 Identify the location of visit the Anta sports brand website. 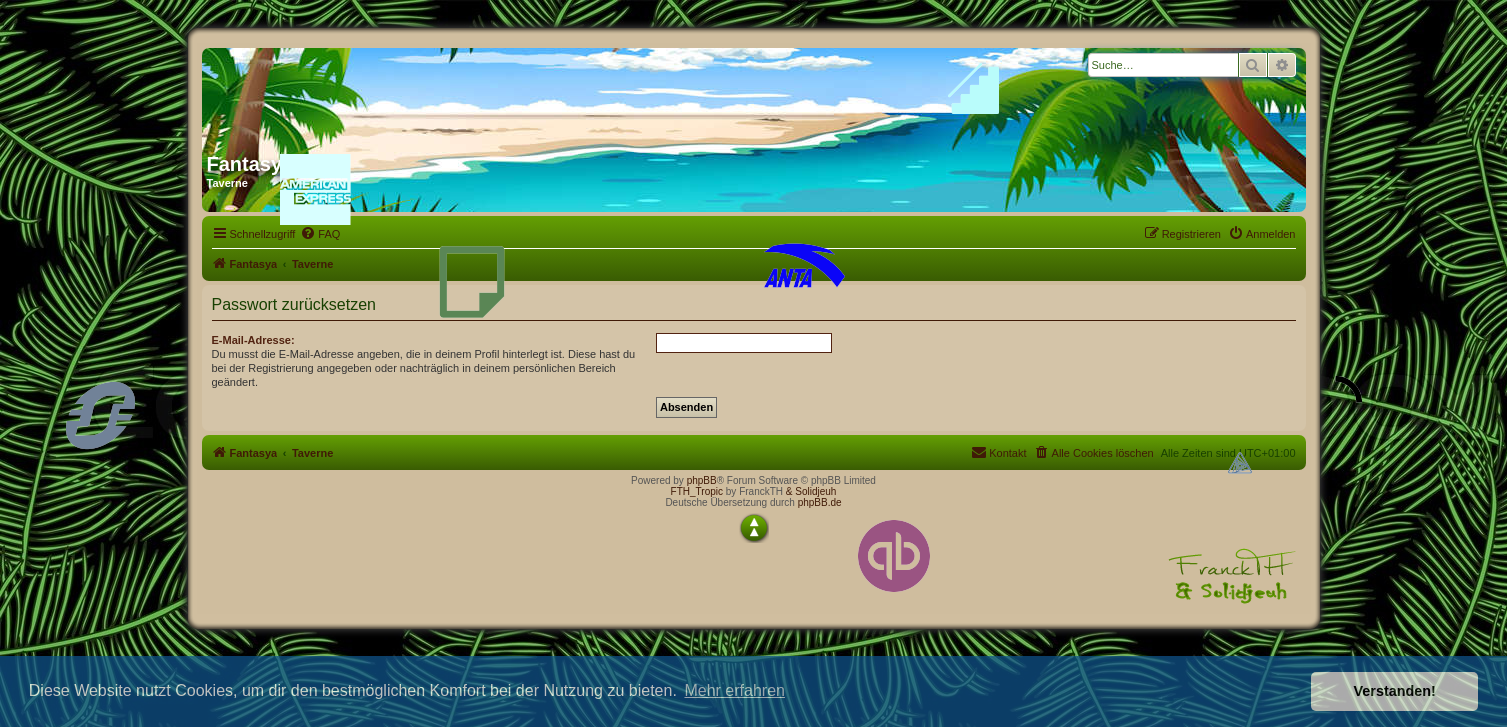
(804, 265).